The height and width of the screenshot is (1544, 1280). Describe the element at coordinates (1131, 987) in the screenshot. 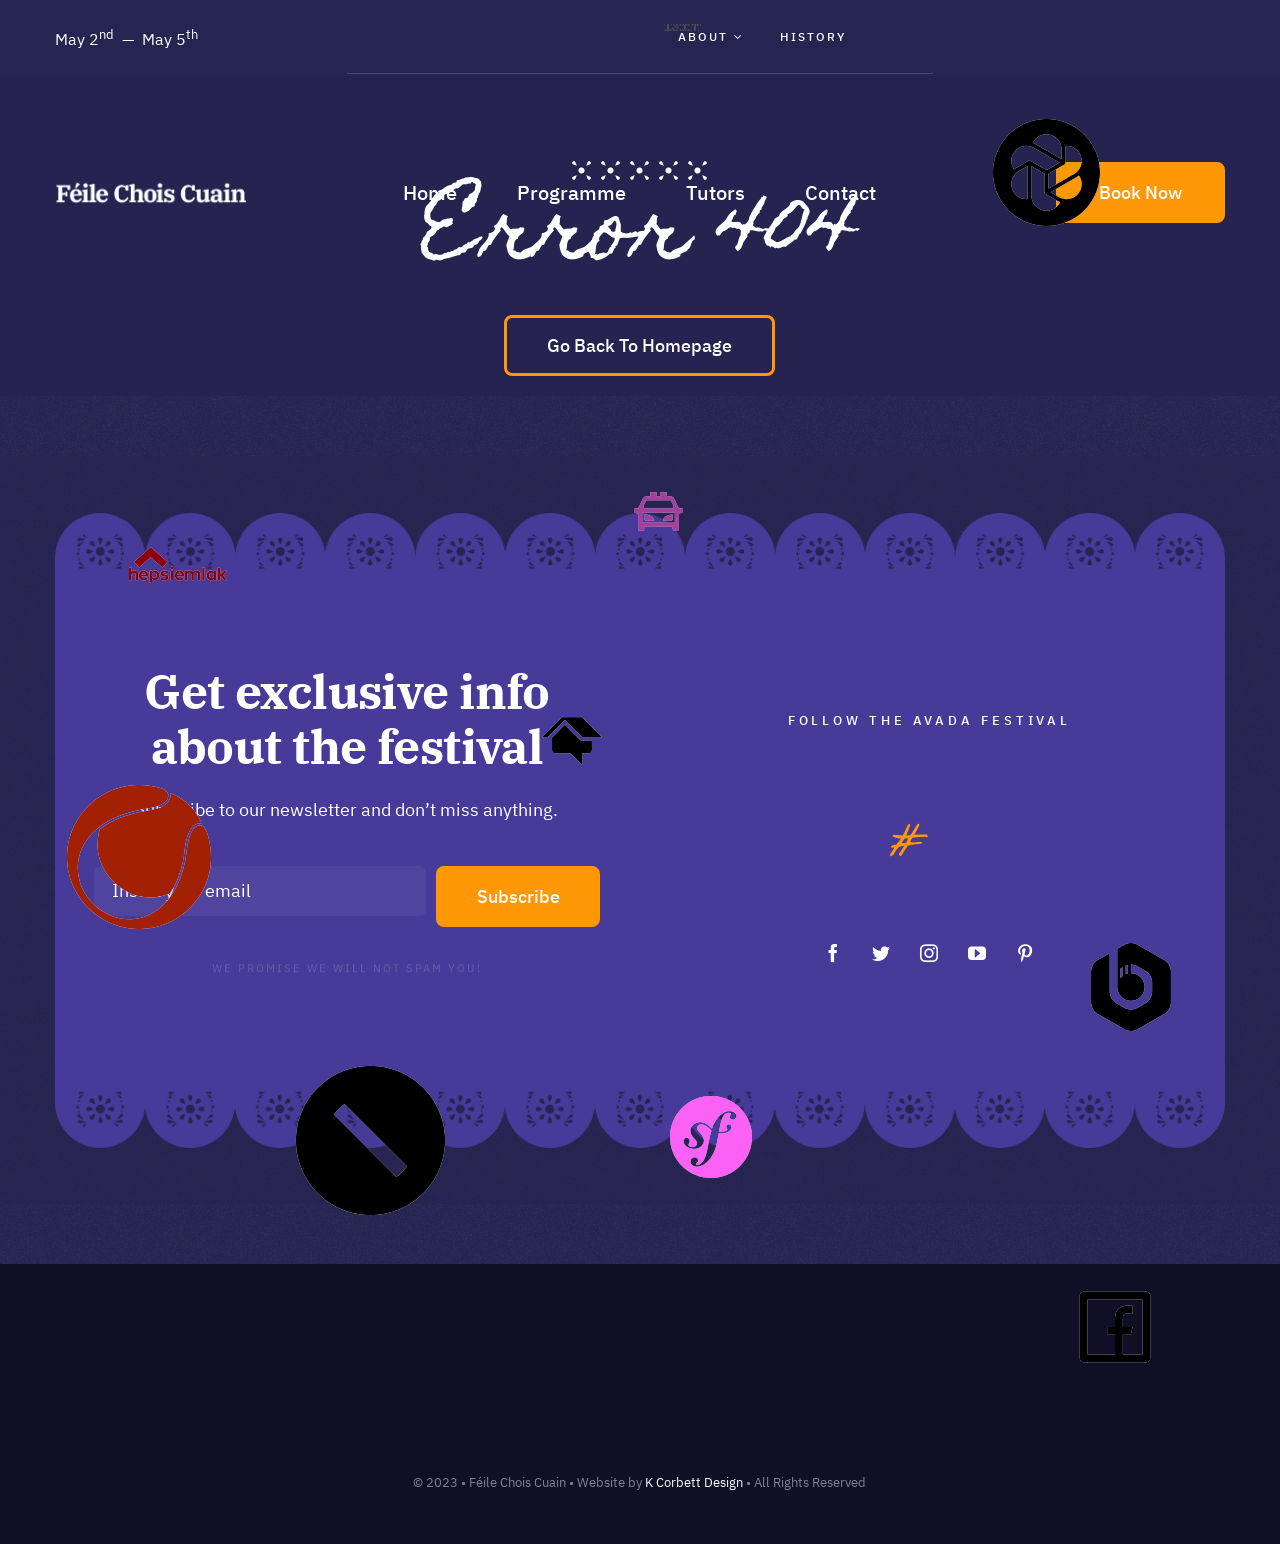

I see `open beekeeper studio database management app` at that location.